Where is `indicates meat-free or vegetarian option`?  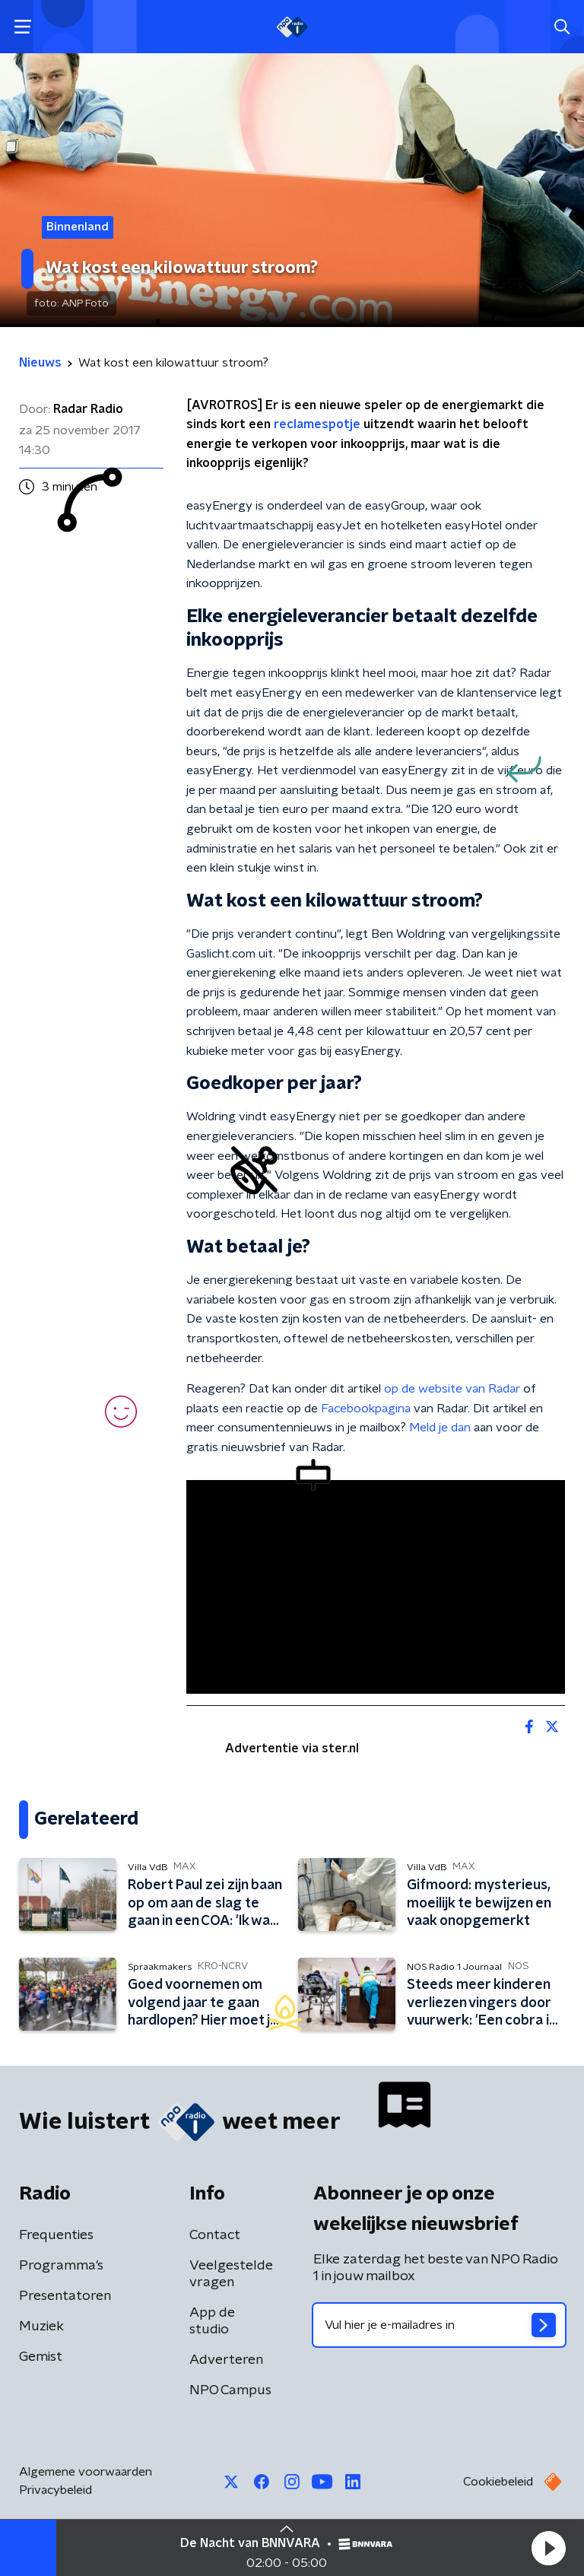 indicates meat-free or vegetarian option is located at coordinates (254, 1169).